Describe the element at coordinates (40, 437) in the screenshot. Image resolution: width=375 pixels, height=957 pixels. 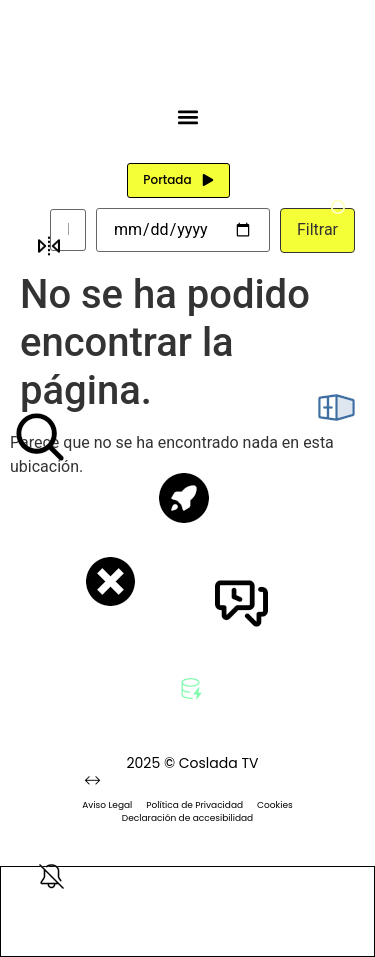
I see `search for content or items` at that location.